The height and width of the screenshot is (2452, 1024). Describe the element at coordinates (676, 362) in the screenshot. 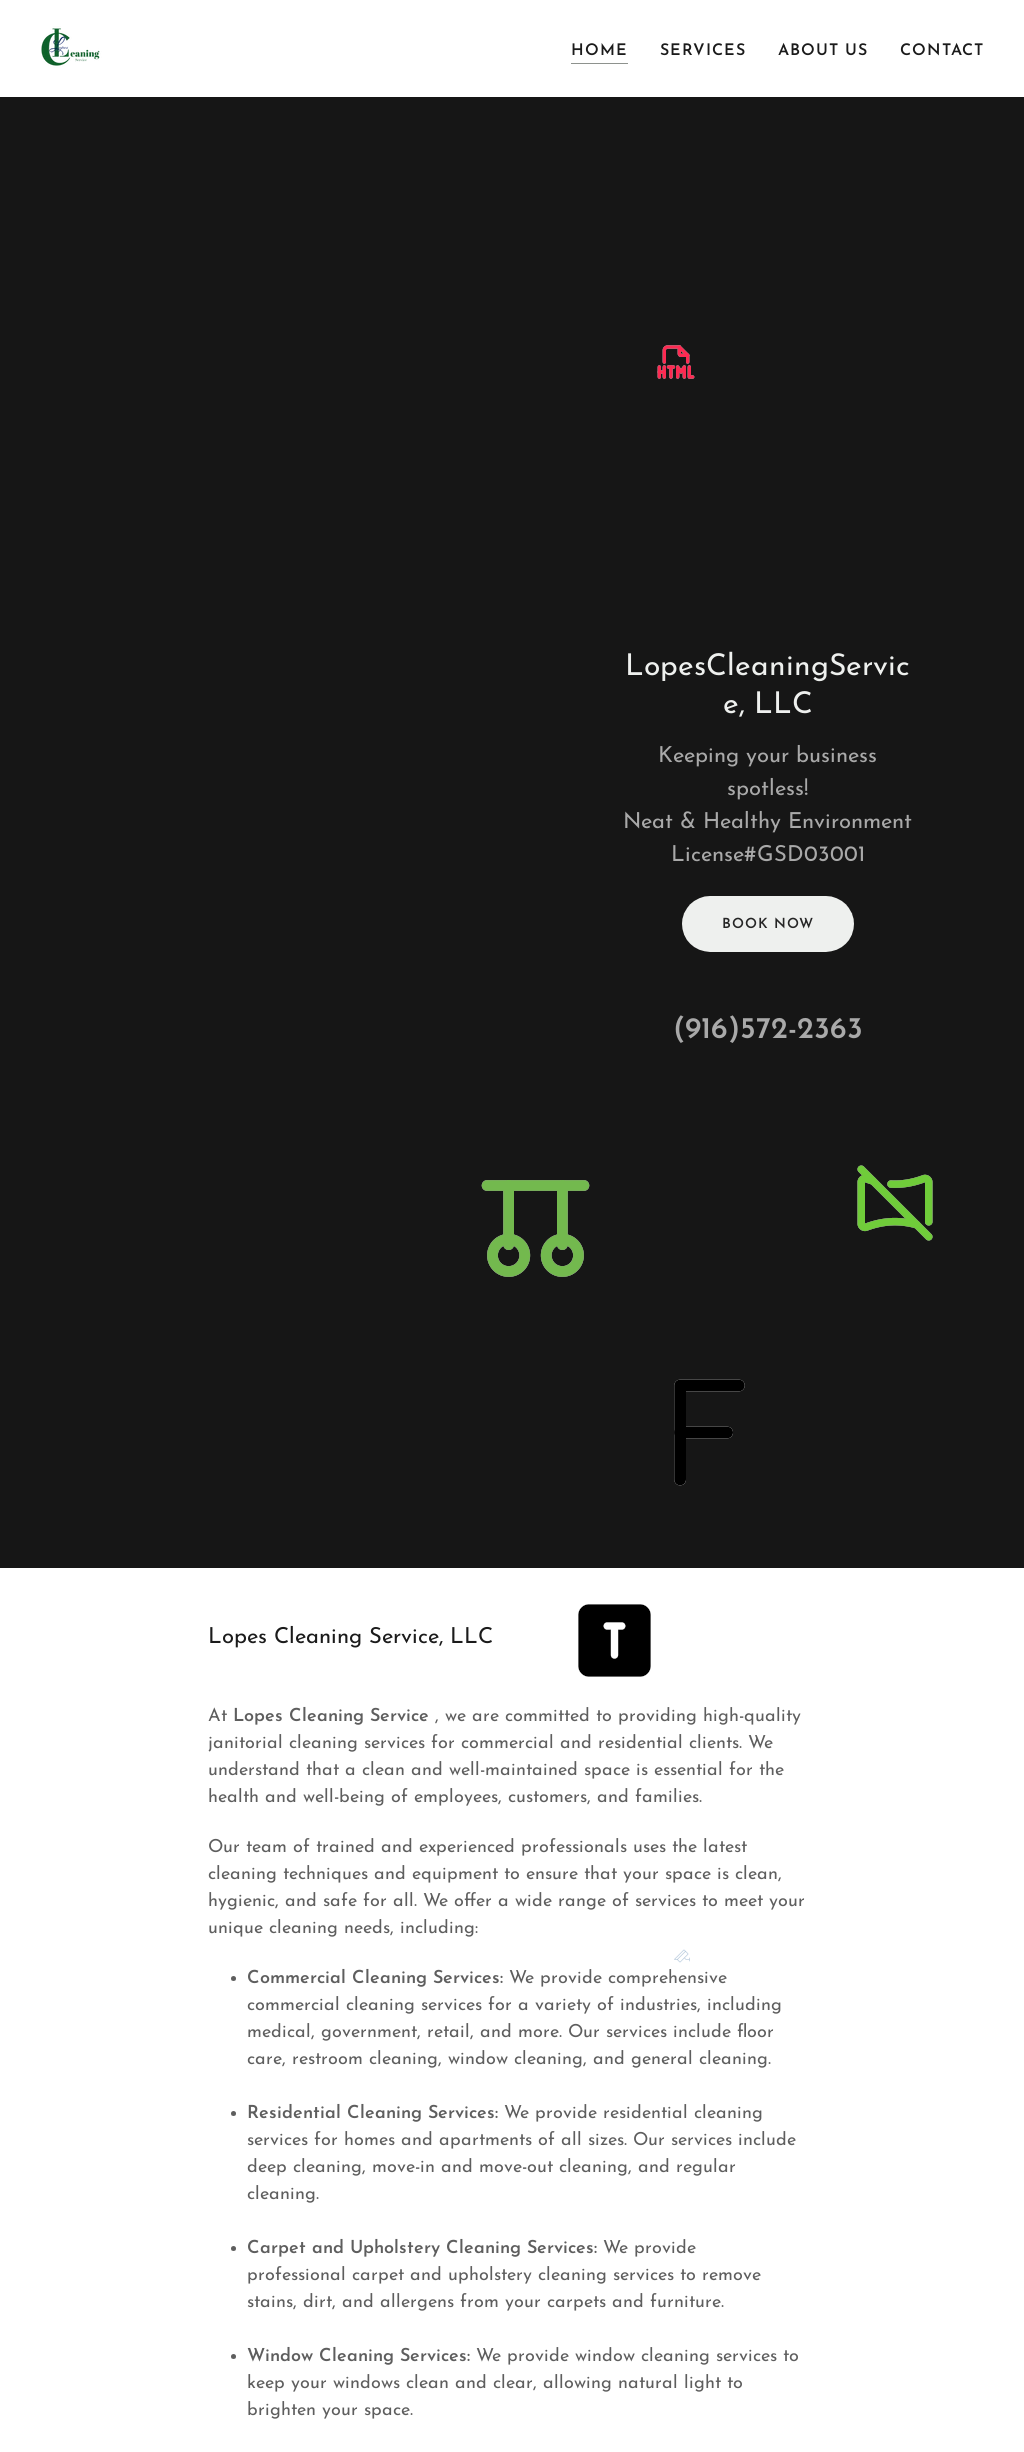

I see `indicates an HTML file type` at that location.